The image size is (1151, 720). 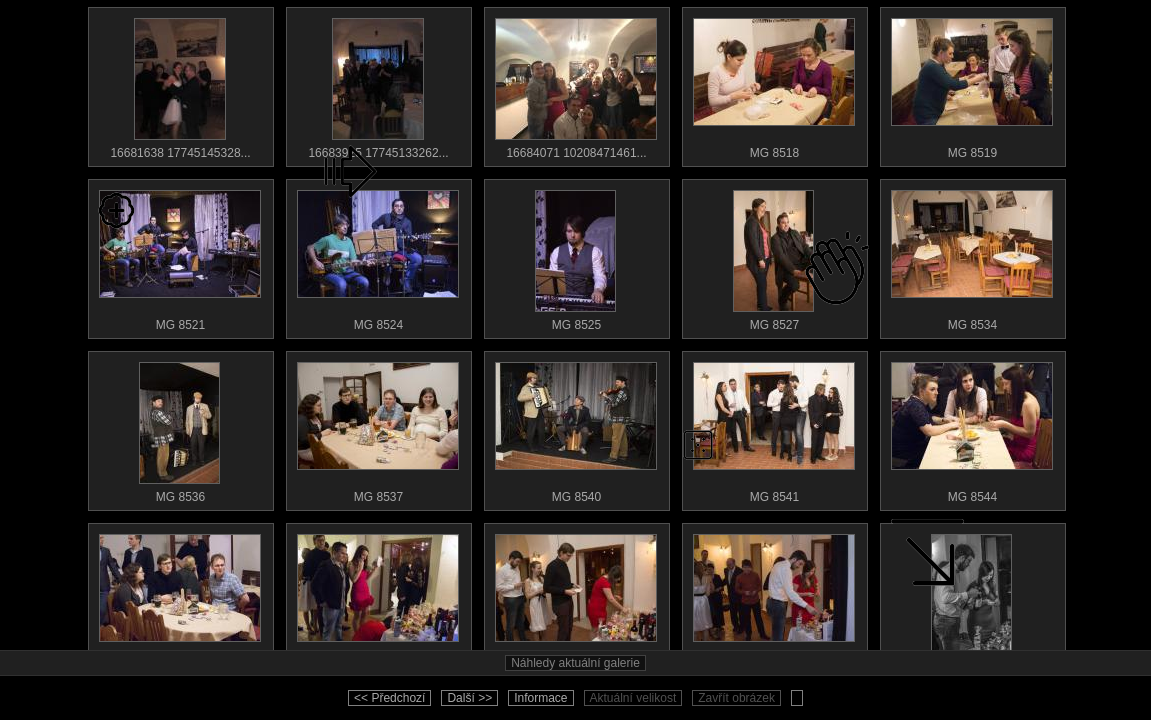 What do you see at coordinates (348, 171) in the screenshot?
I see `skip forward or advance to next item` at bounding box center [348, 171].